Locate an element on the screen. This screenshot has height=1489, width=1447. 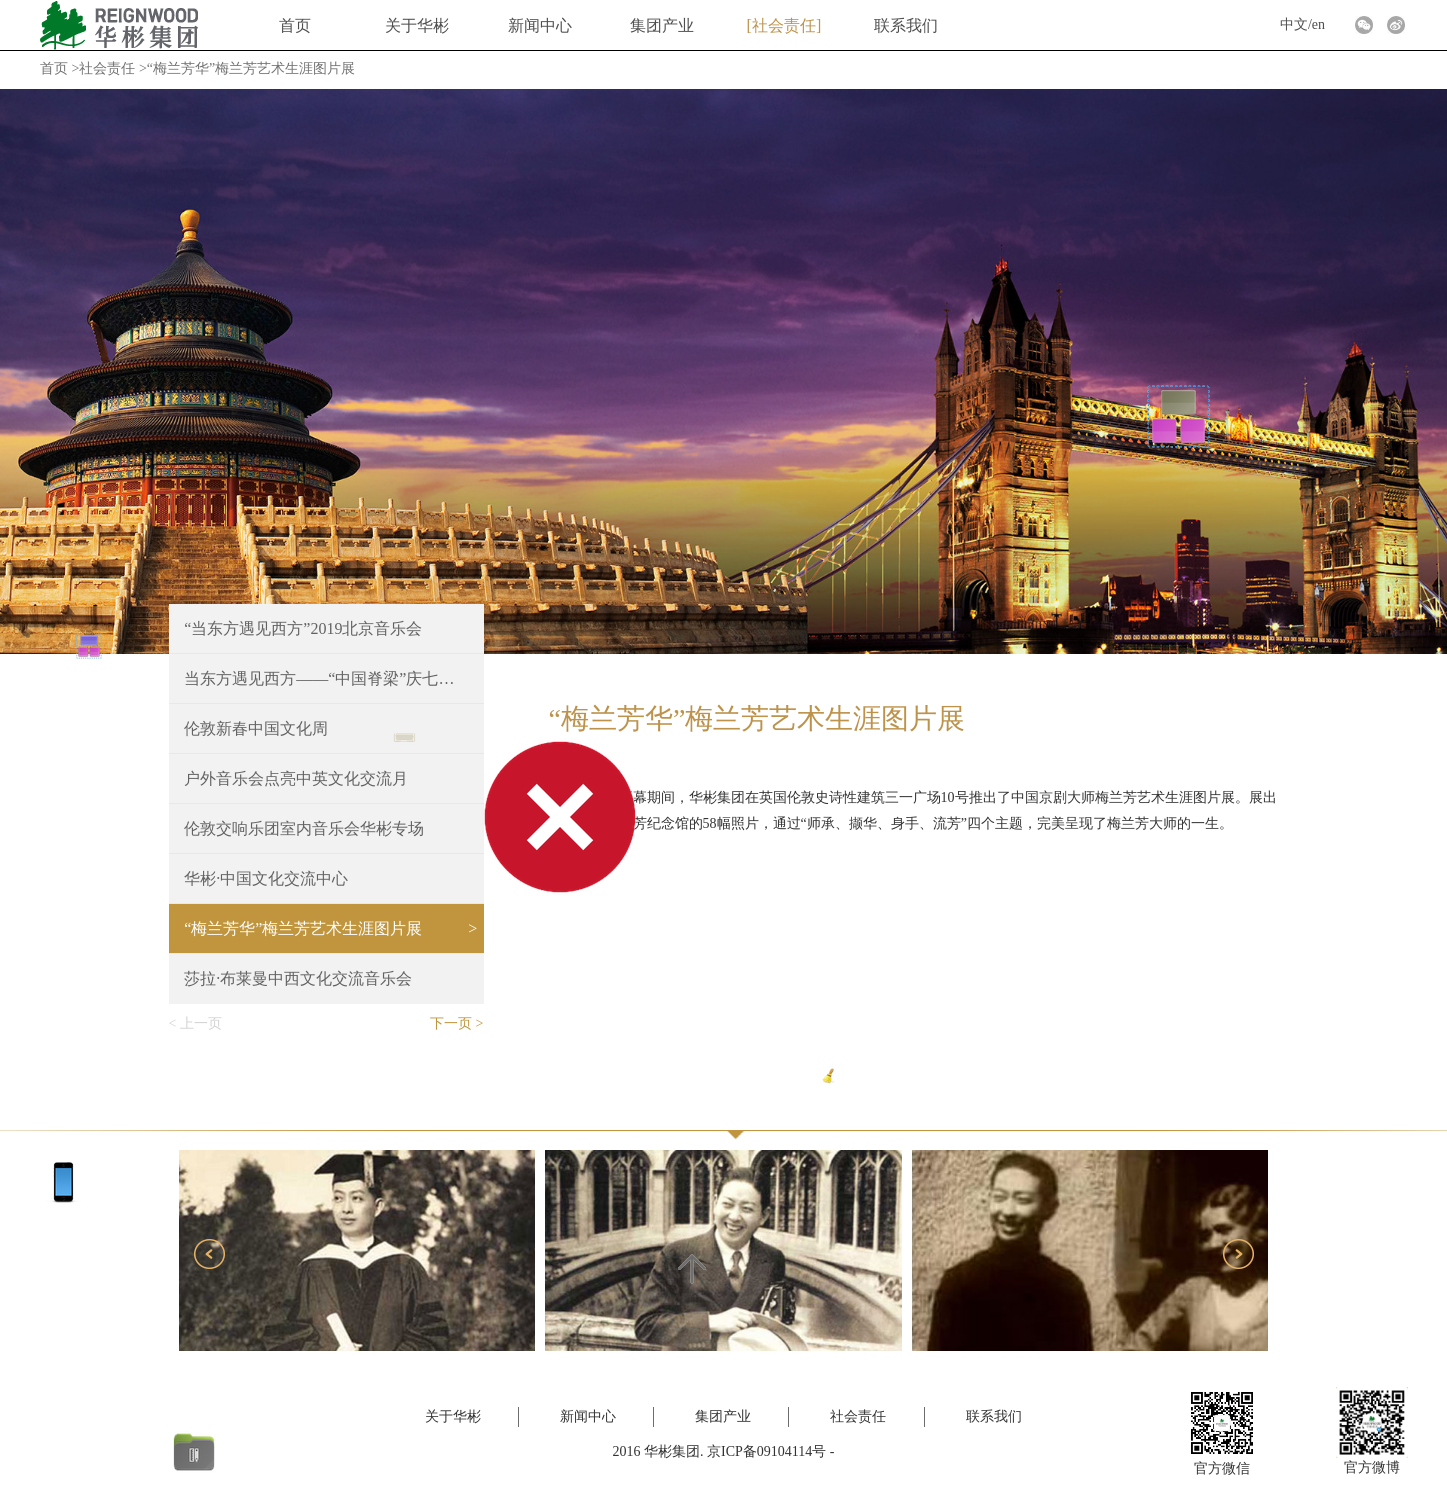
cancel or clear a calculation is located at coordinates (560, 817).